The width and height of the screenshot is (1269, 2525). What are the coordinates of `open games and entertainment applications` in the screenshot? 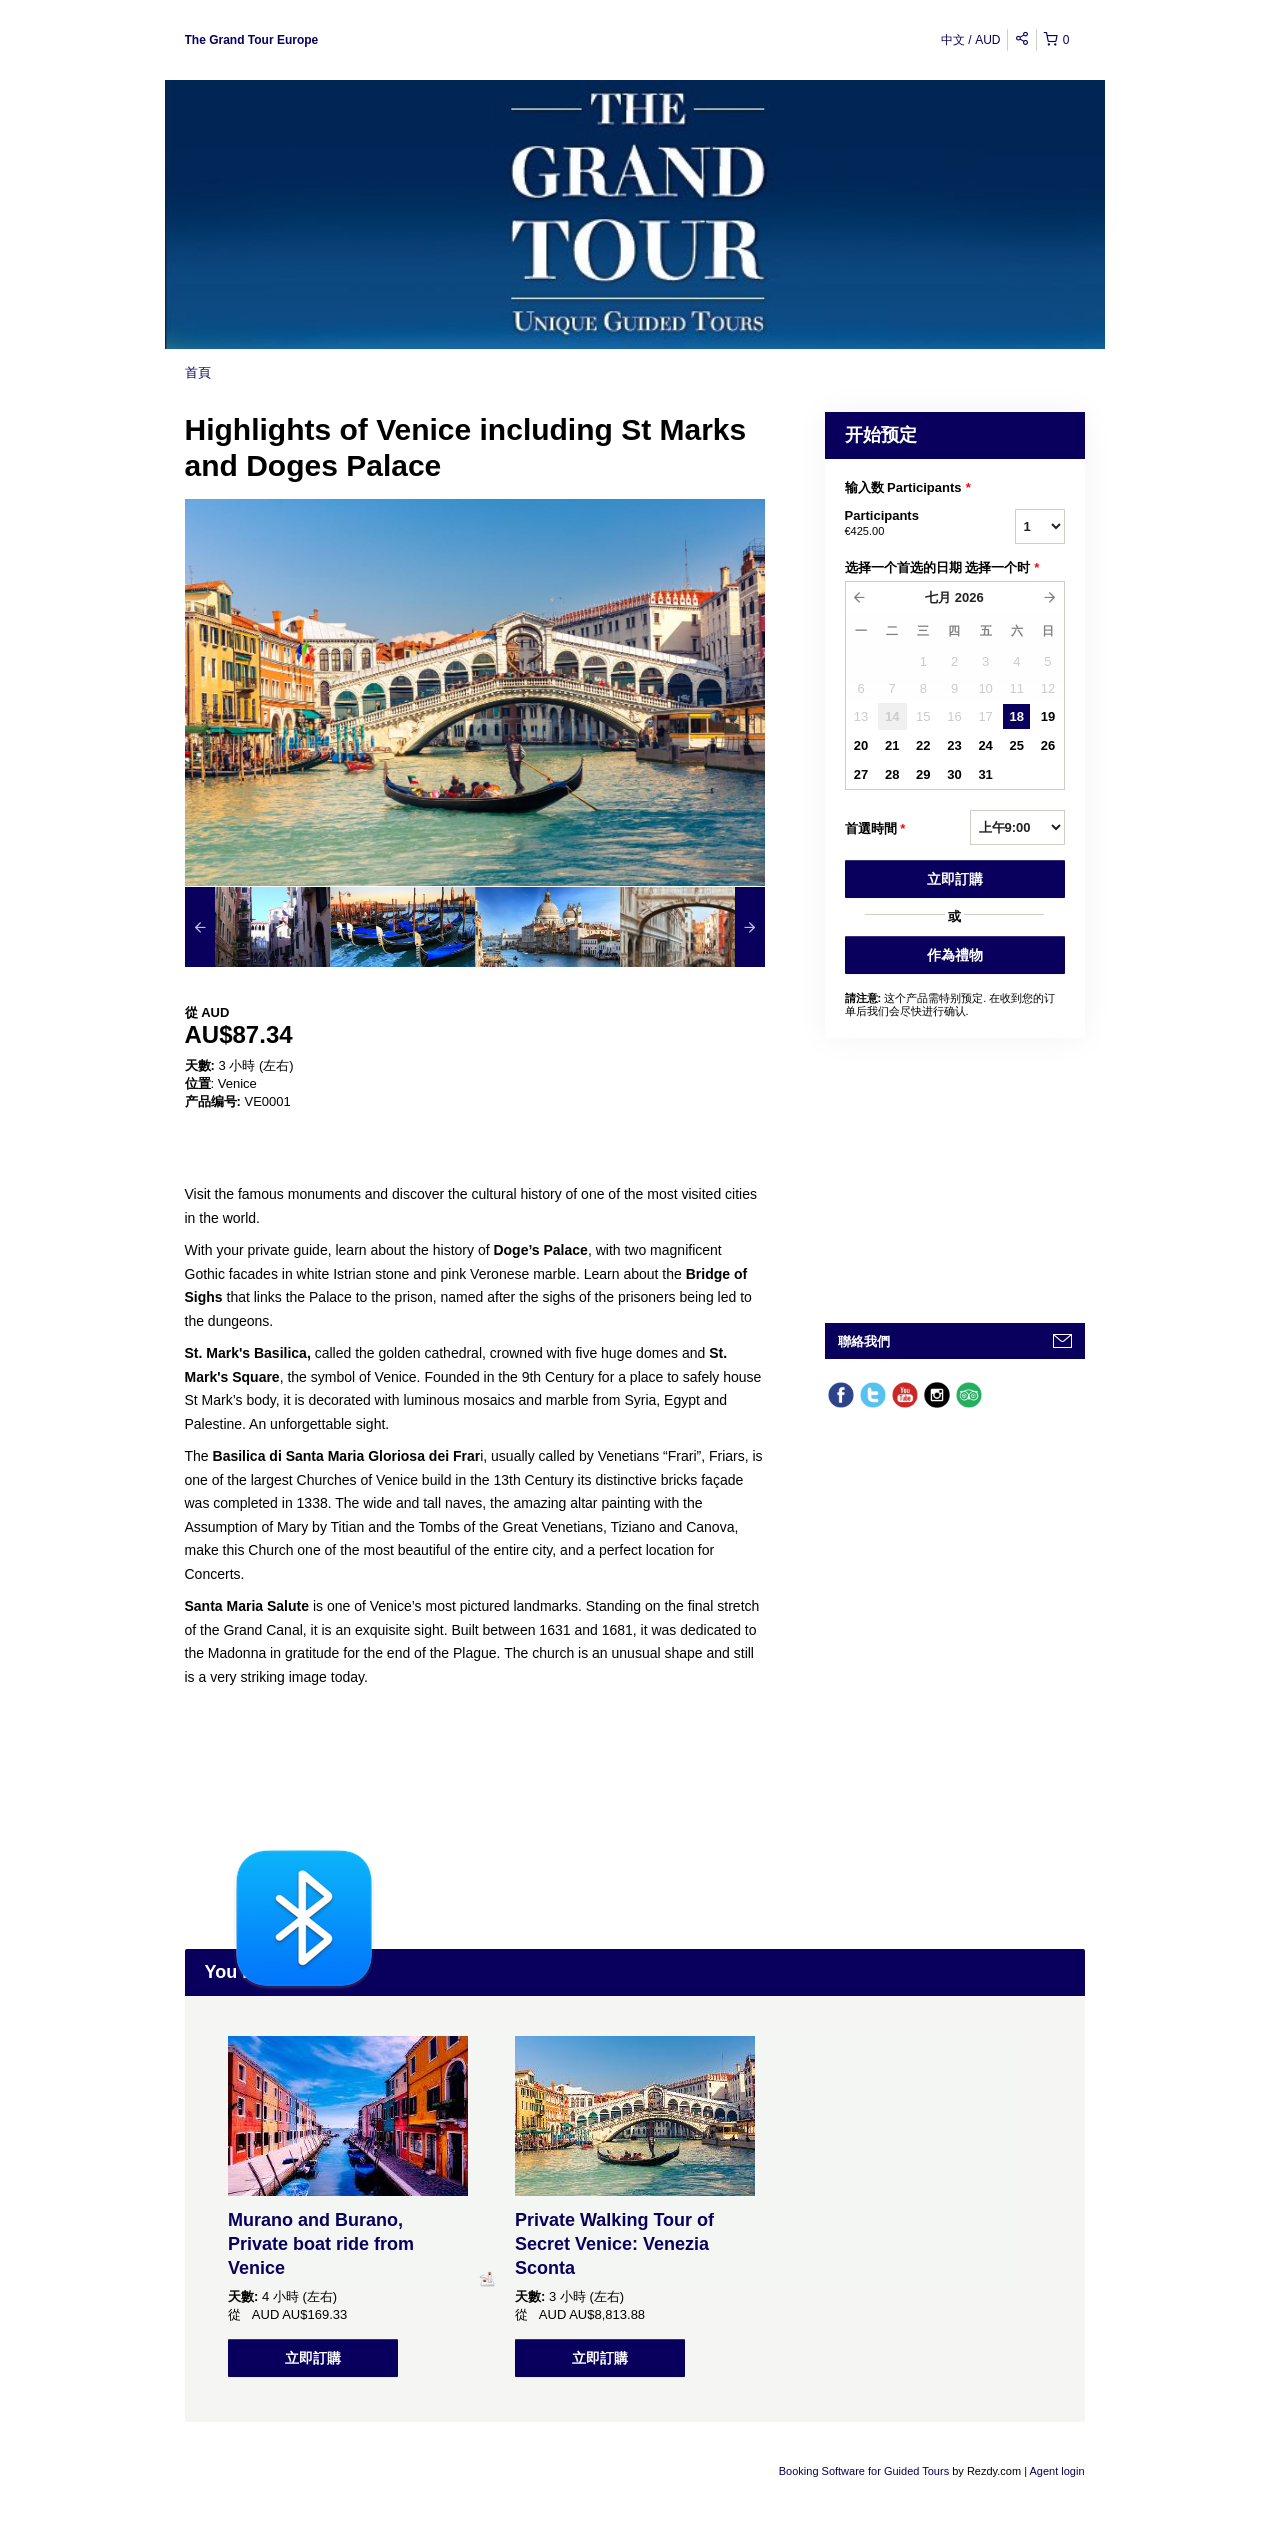 It's located at (487, 2279).